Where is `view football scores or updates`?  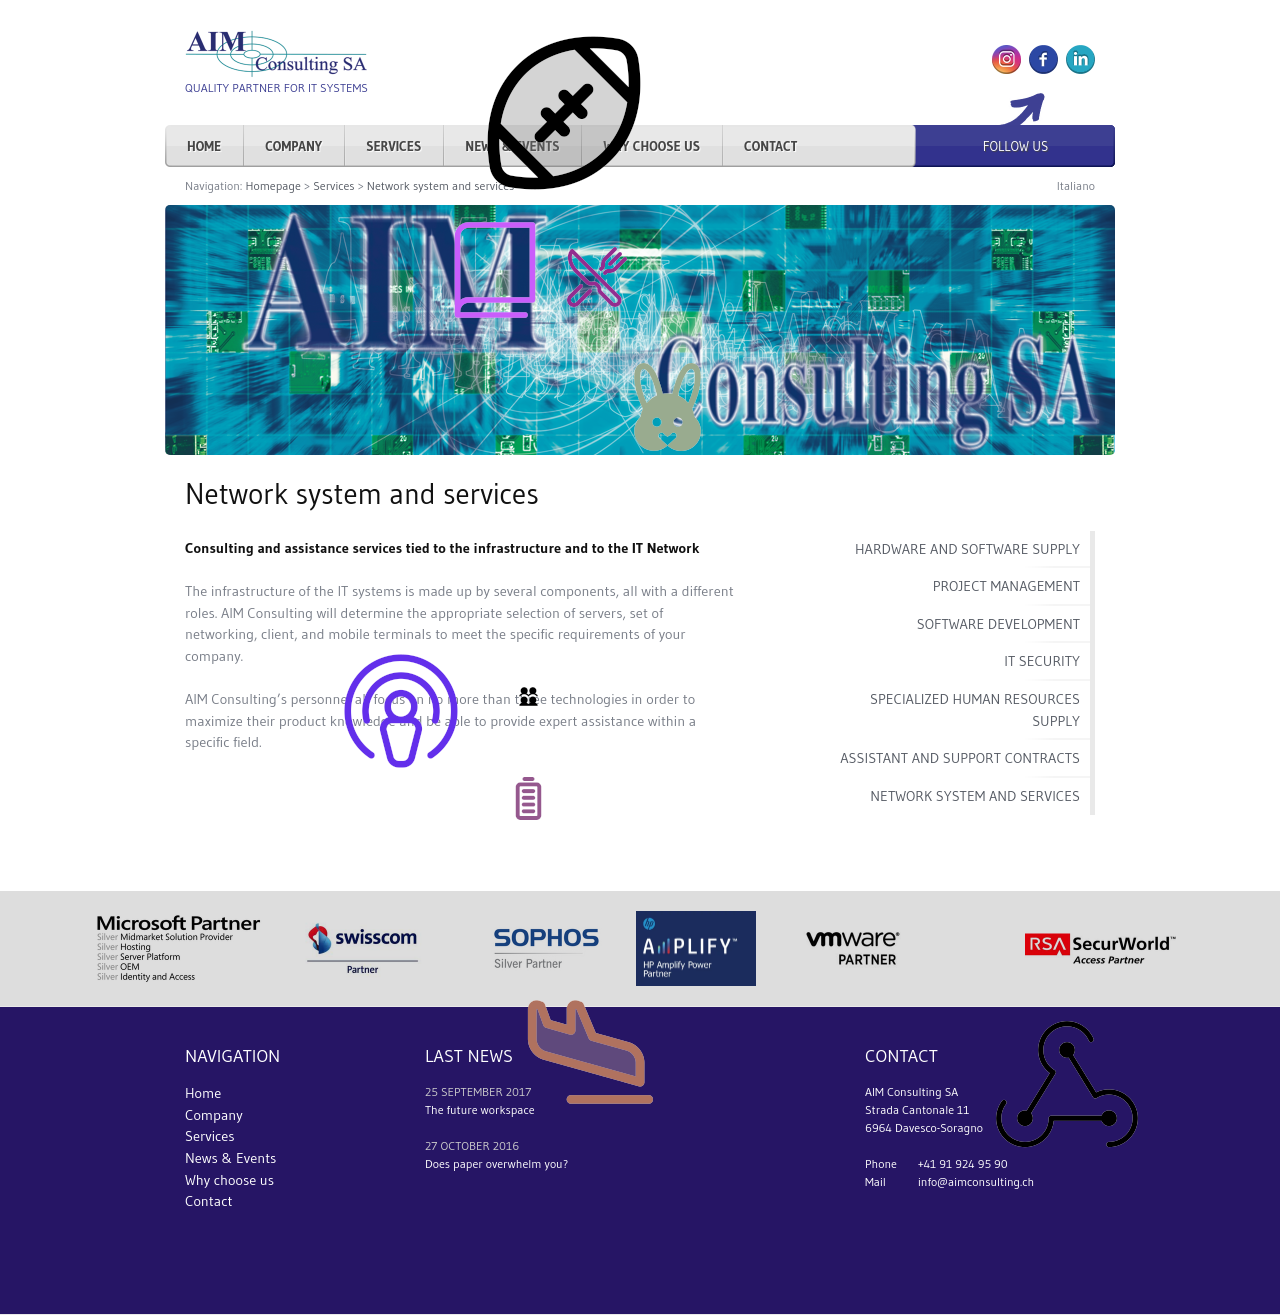 view football scores or updates is located at coordinates (564, 113).